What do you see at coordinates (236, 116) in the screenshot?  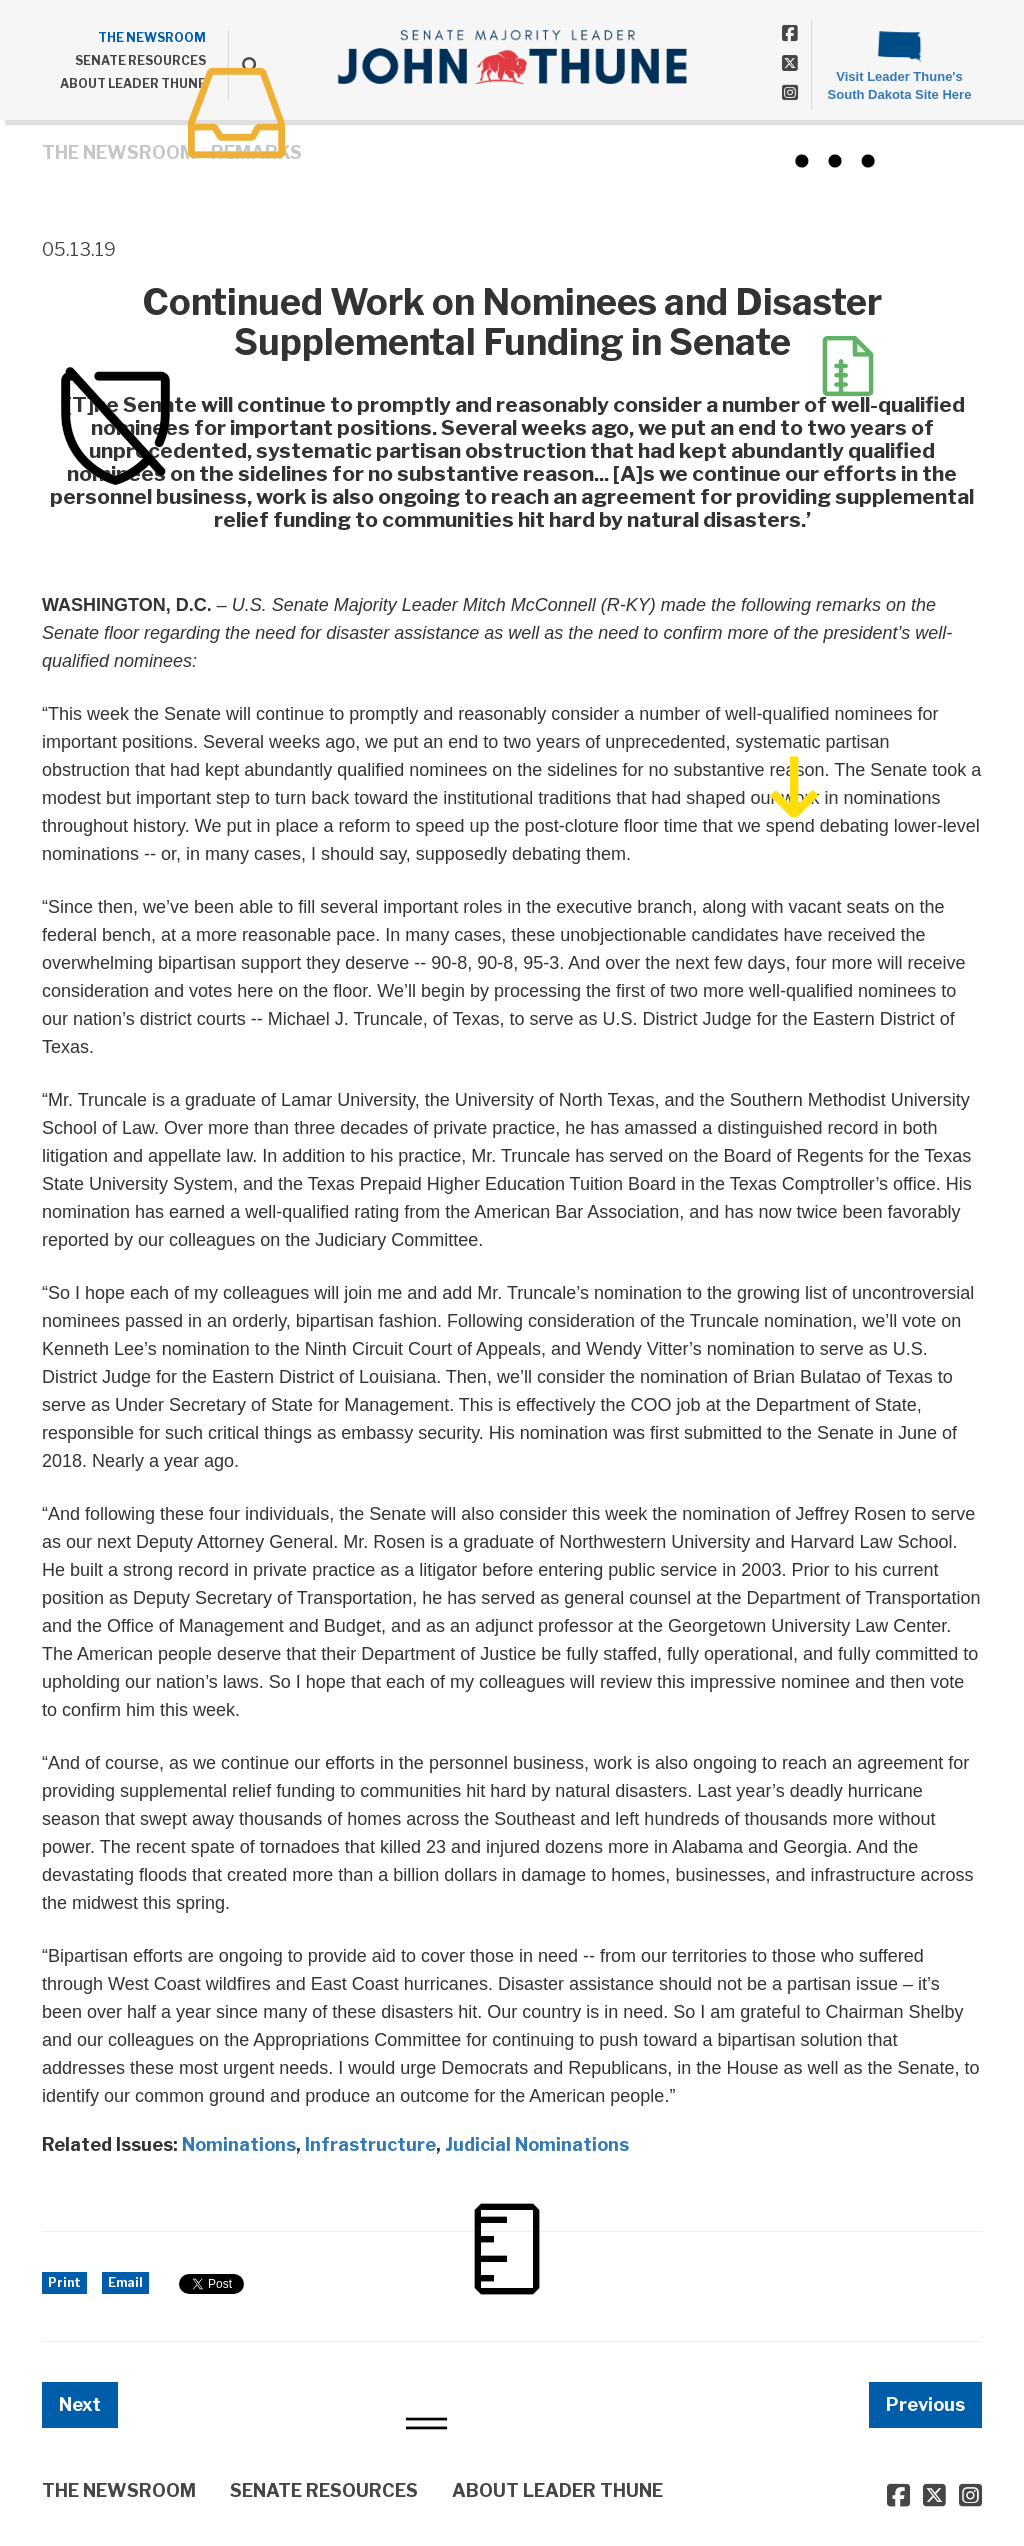 I see `view your inbox messages` at bounding box center [236, 116].